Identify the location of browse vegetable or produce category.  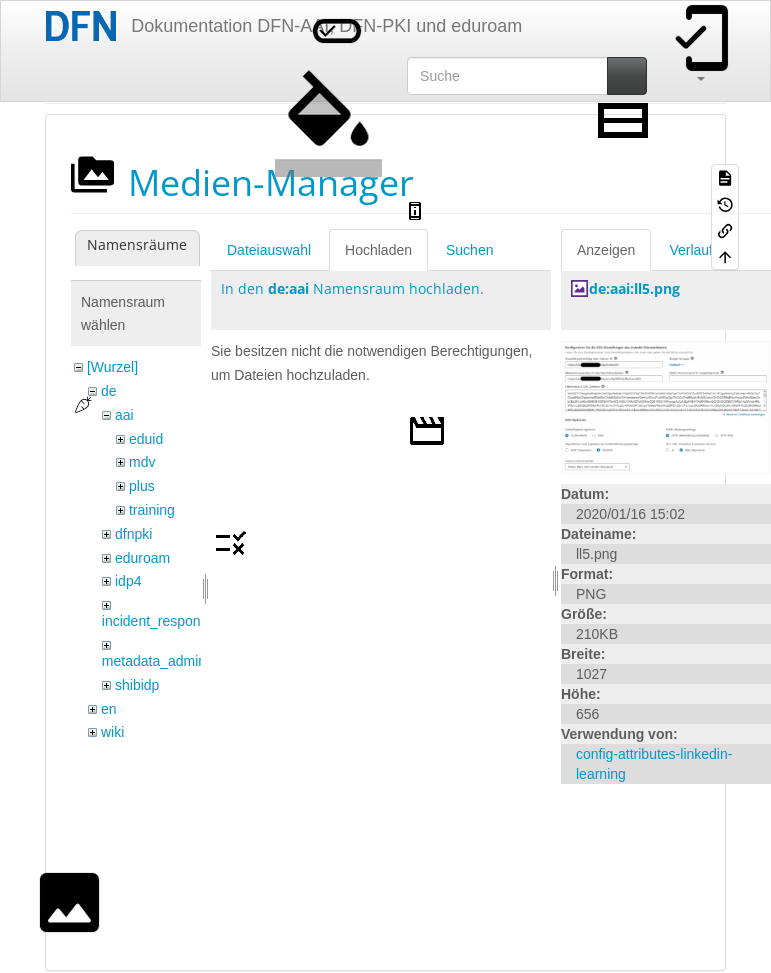
(83, 405).